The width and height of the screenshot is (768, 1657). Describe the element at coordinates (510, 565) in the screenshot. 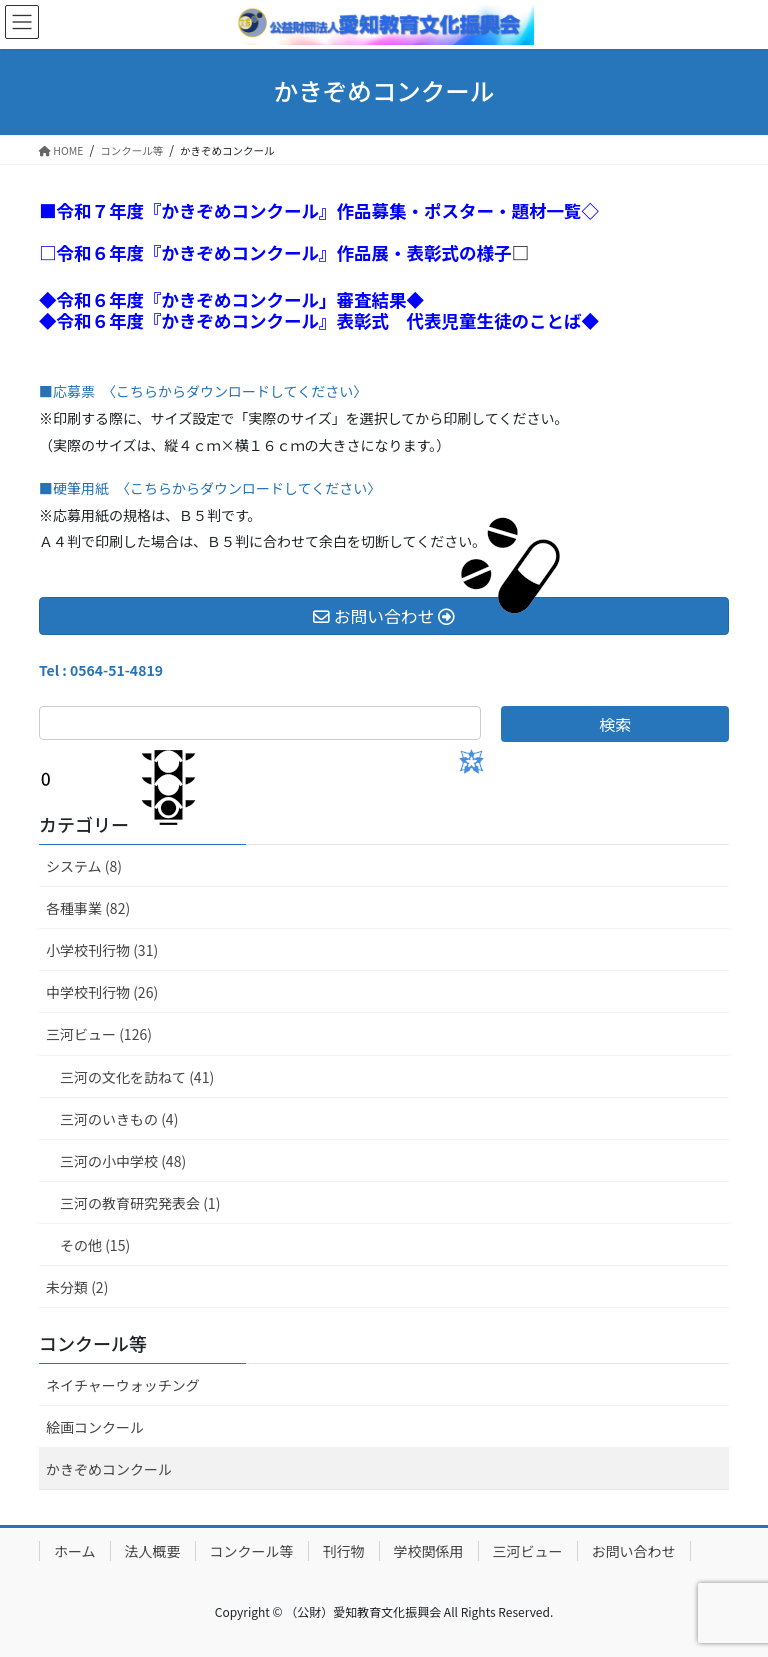

I see `view medications or prescriptions` at that location.